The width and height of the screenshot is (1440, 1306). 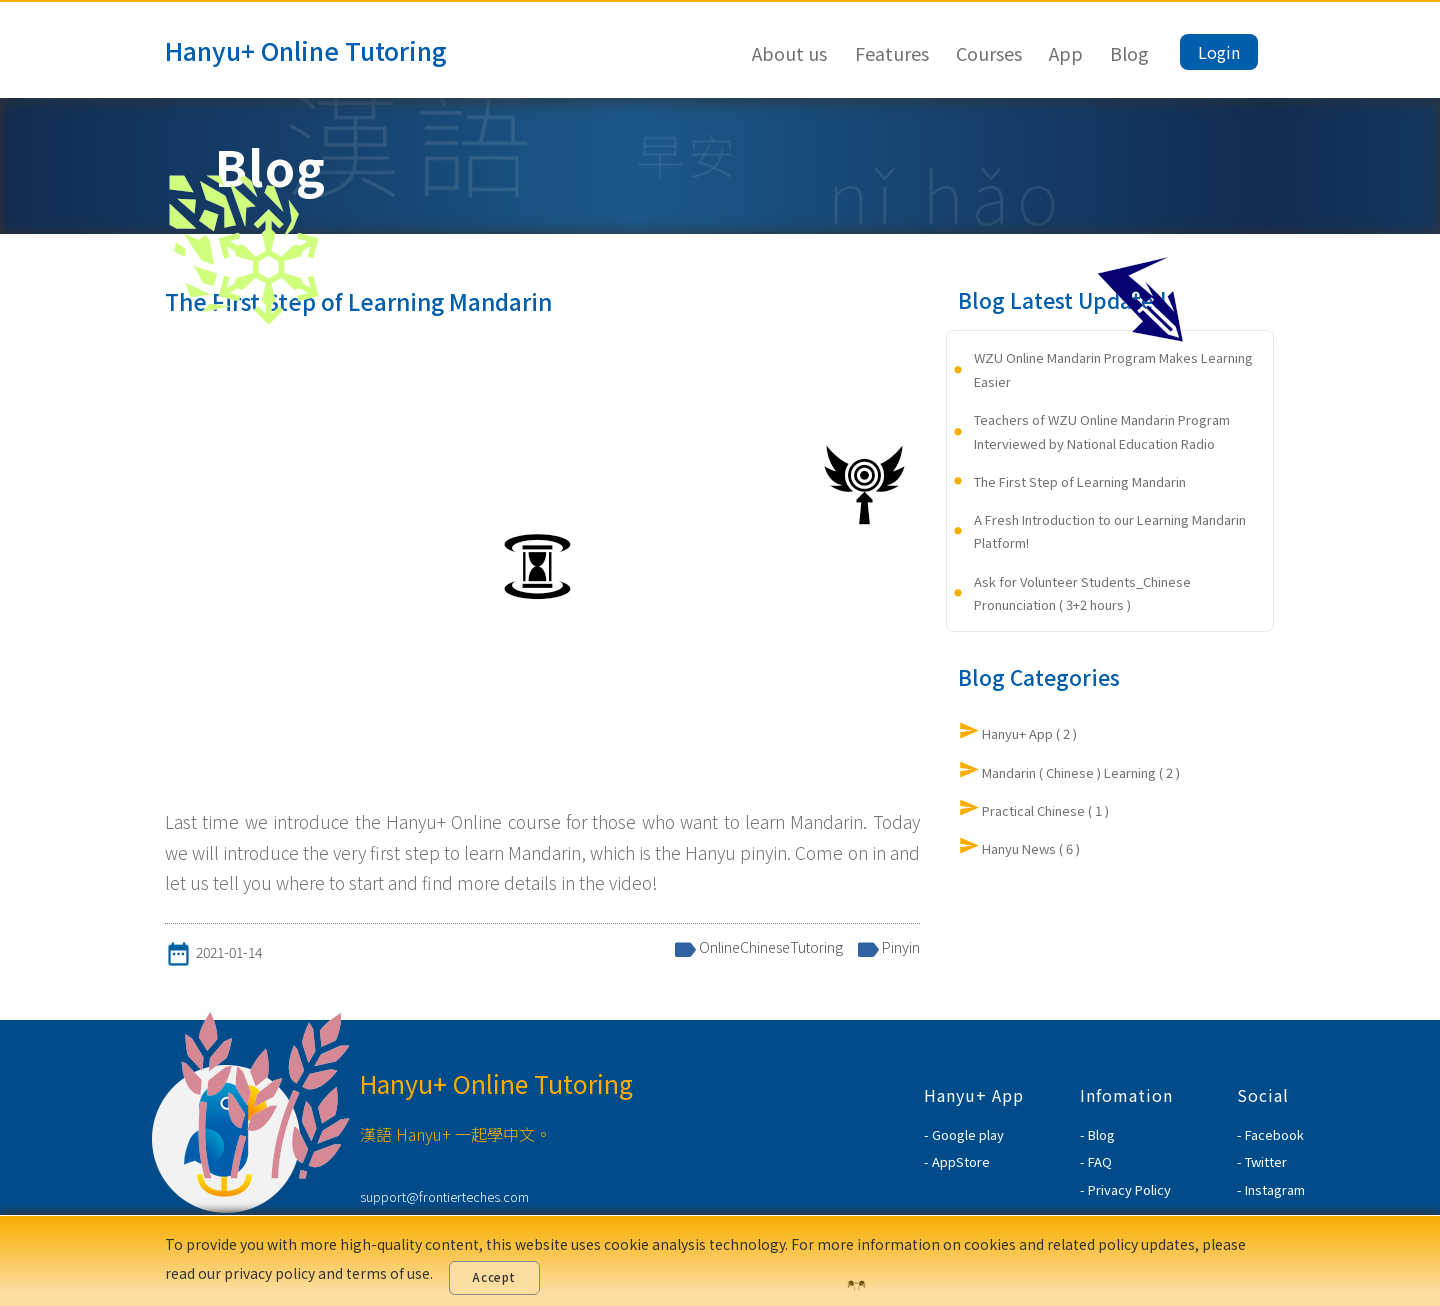 I want to click on activate a time-based trap or ability, so click(x=537, y=566).